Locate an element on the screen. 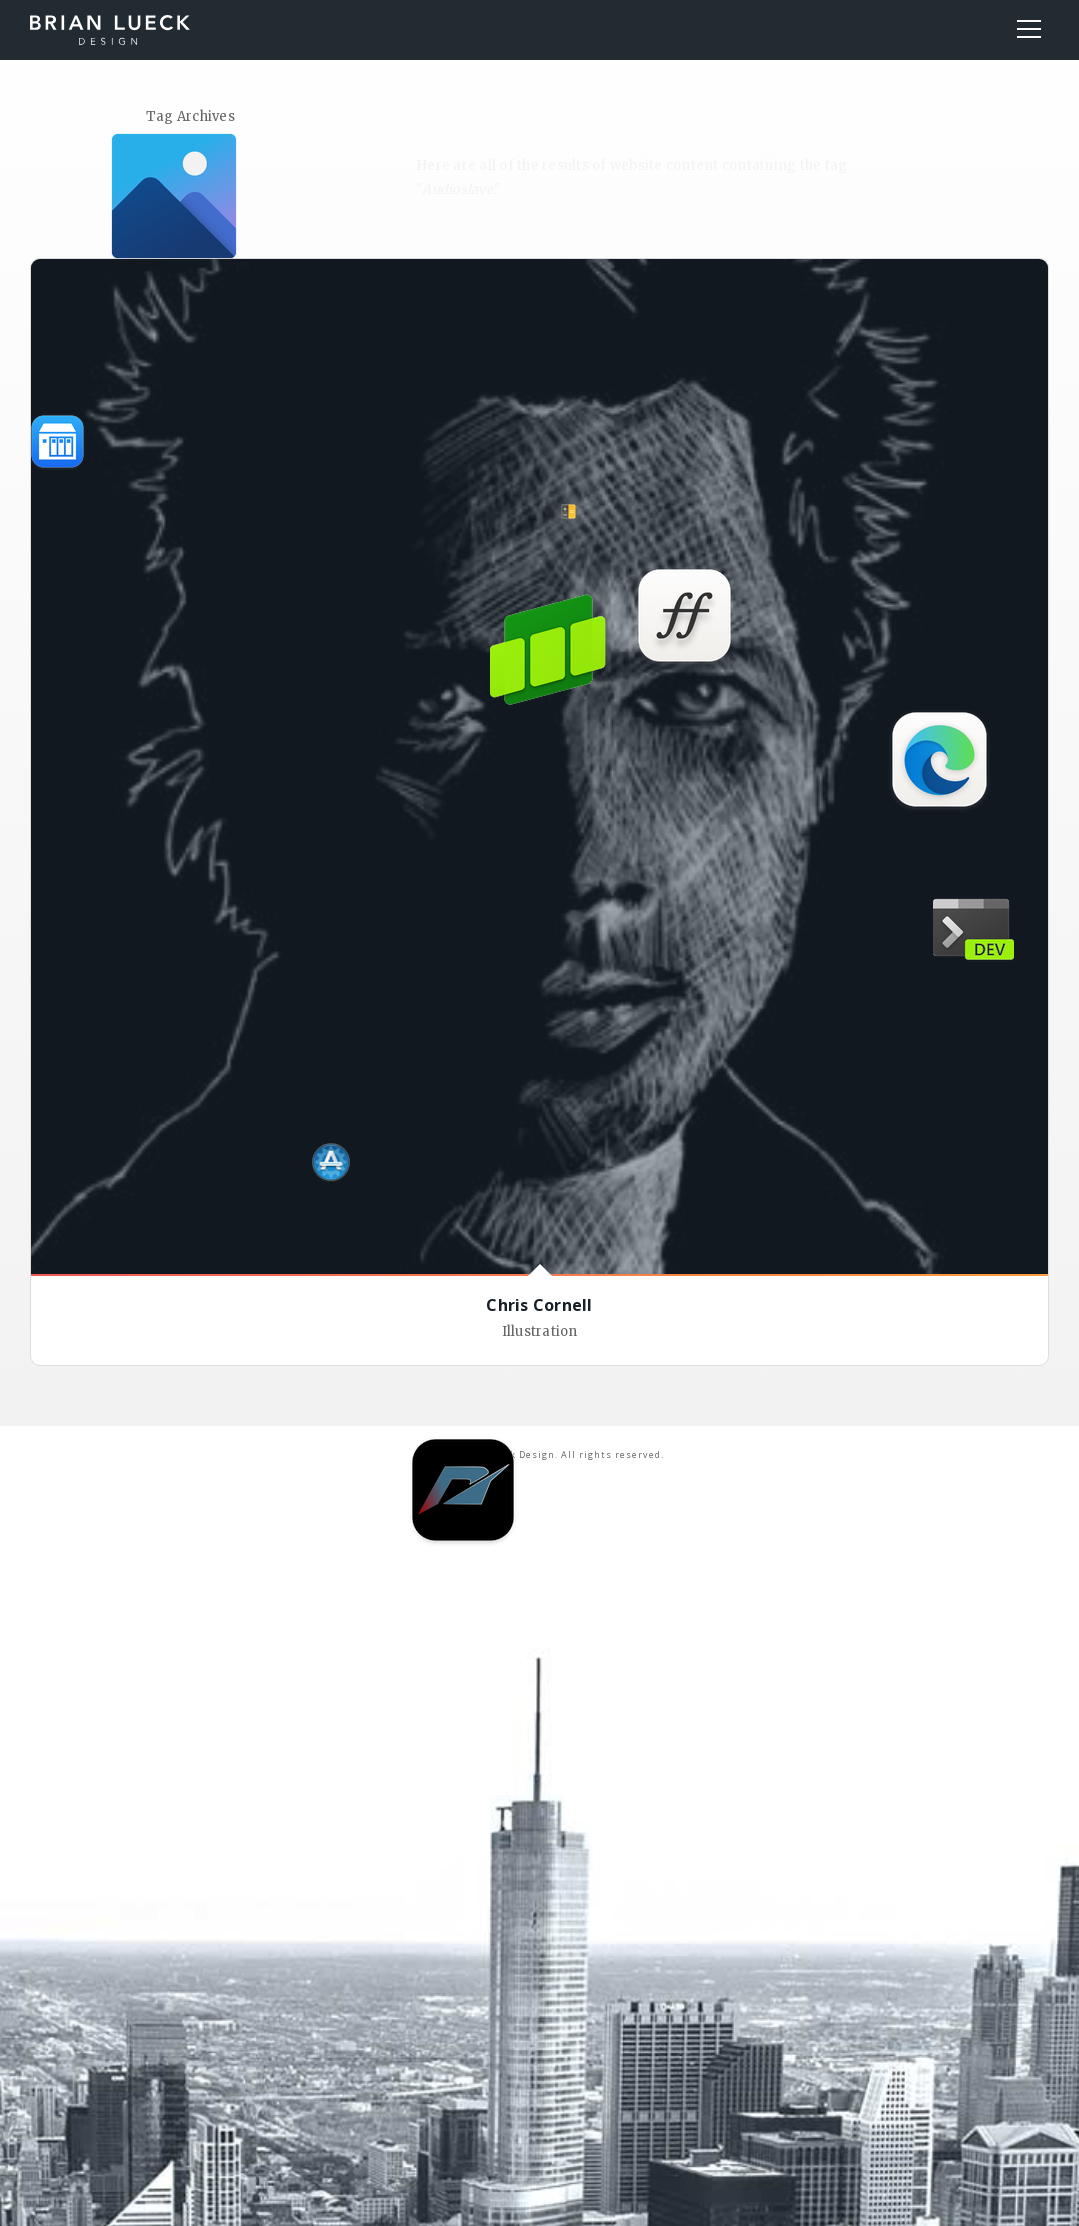  open the windows photos app is located at coordinates (174, 196).